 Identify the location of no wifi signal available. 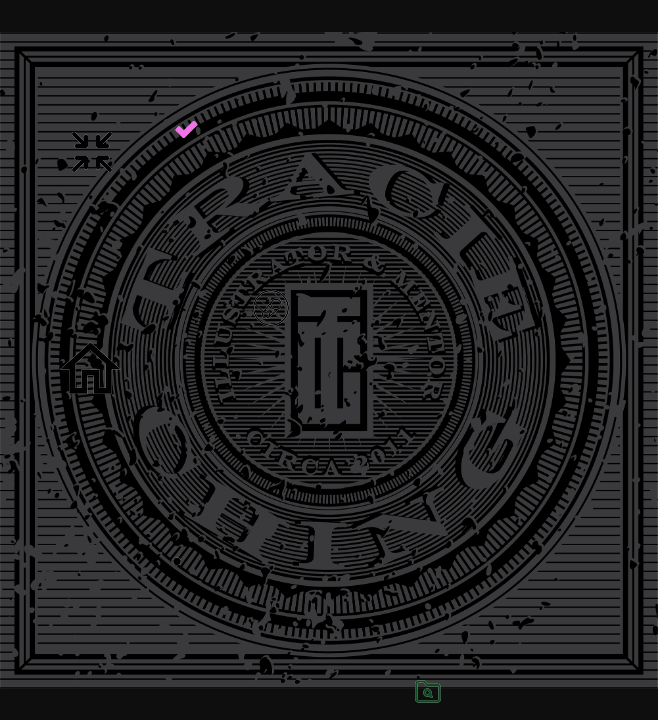
(177, 530).